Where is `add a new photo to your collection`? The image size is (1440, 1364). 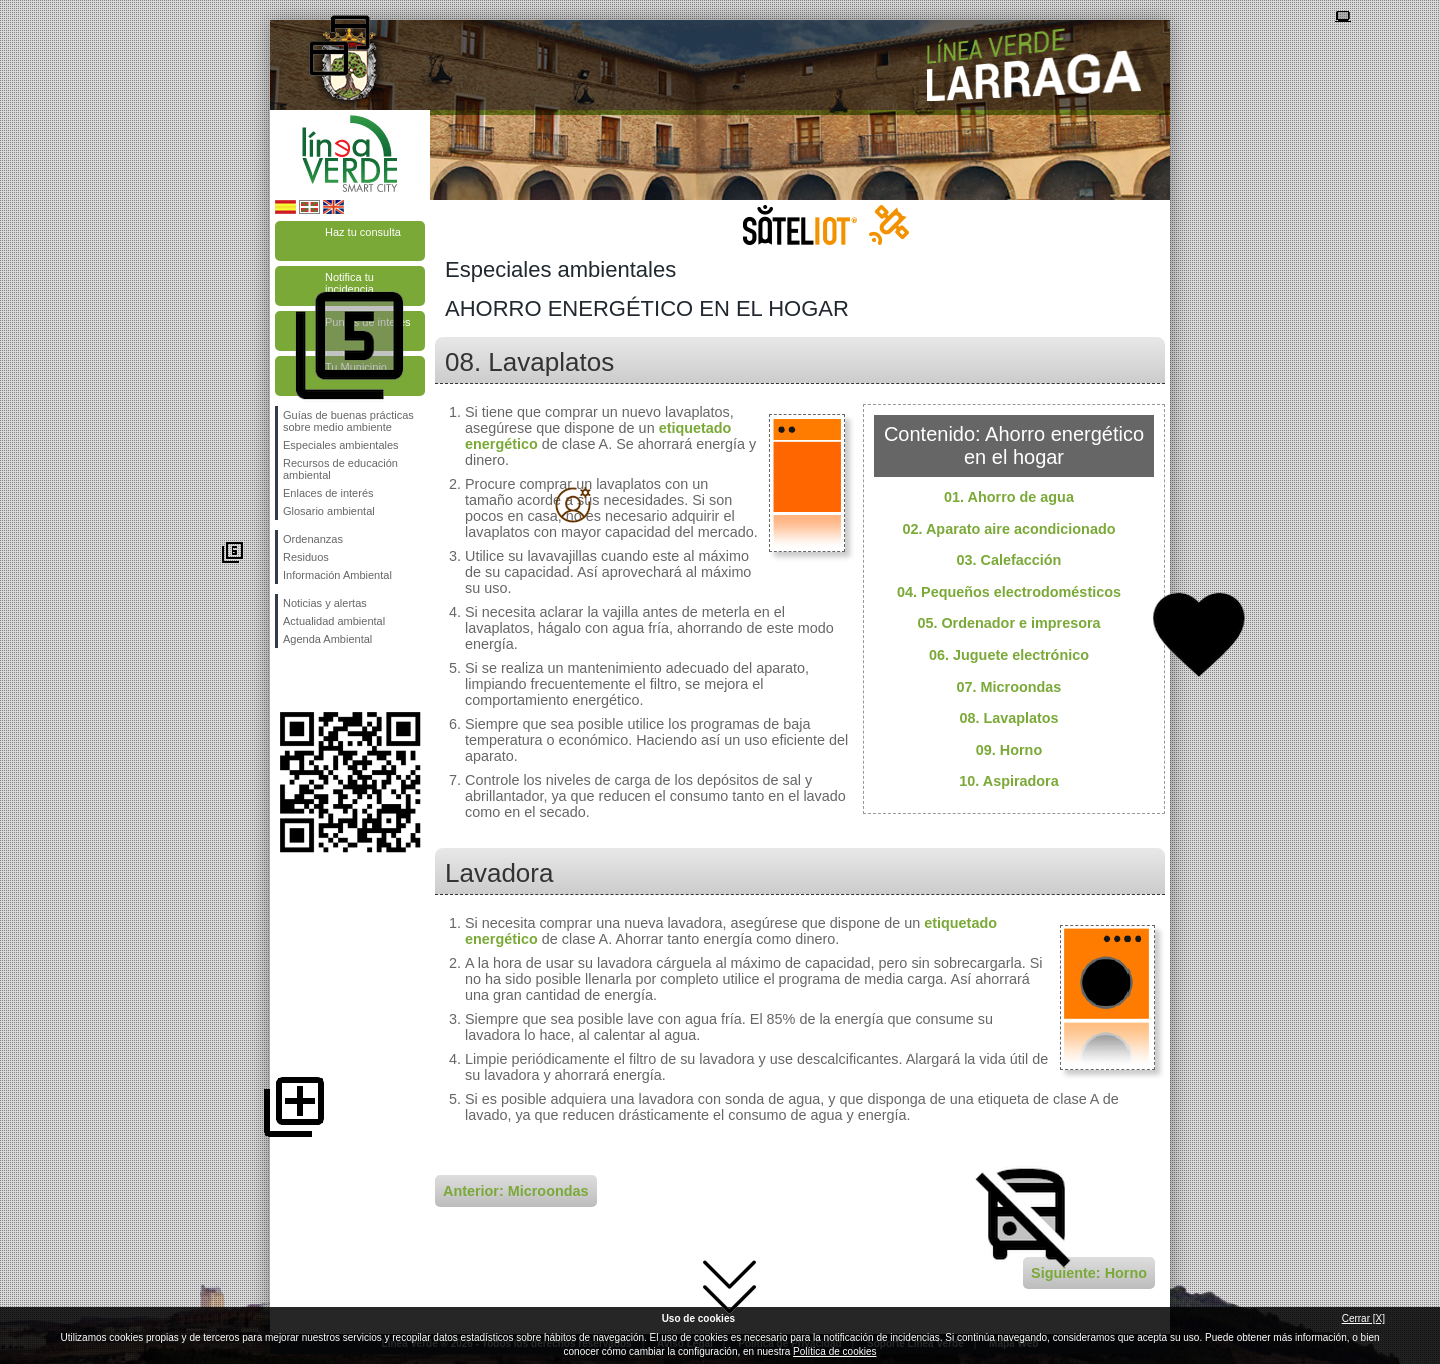 add a new photo to your collection is located at coordinates (294, 1107).